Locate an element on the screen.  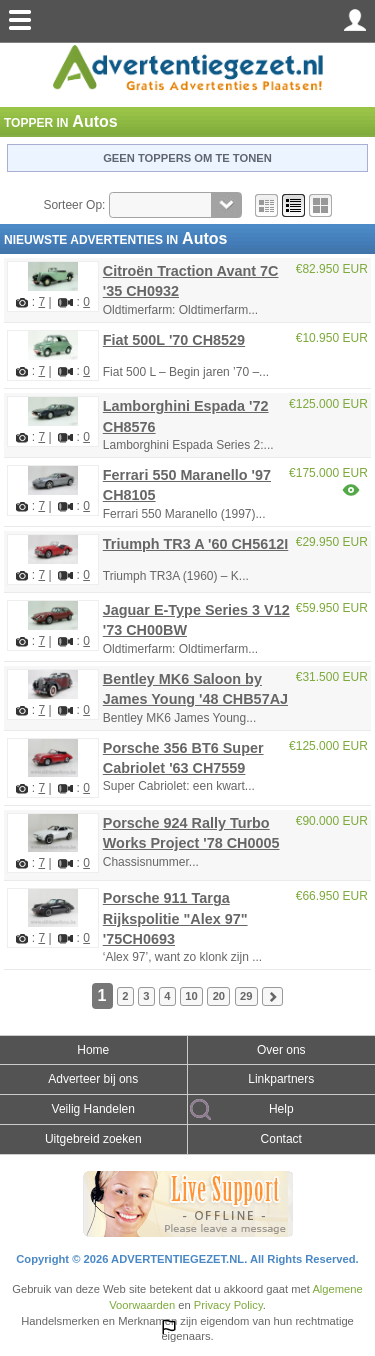
search for content or items is located at coordinates (200, 1109).